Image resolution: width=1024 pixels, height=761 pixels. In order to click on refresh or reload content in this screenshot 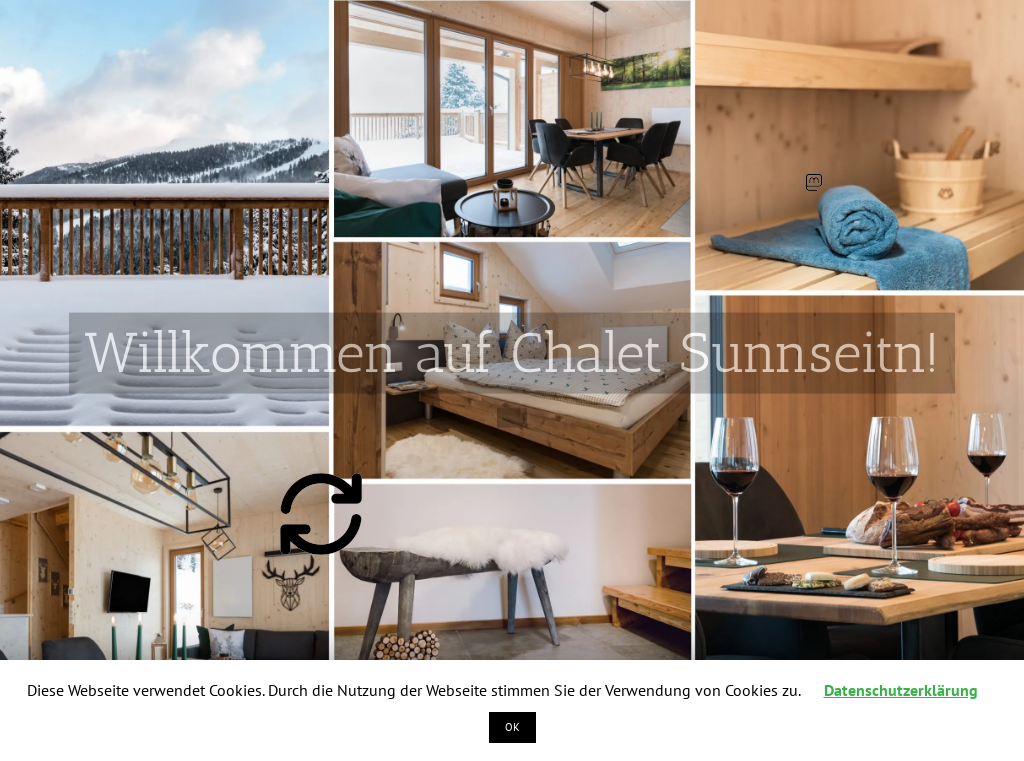, I will do `click(321, 514)`.